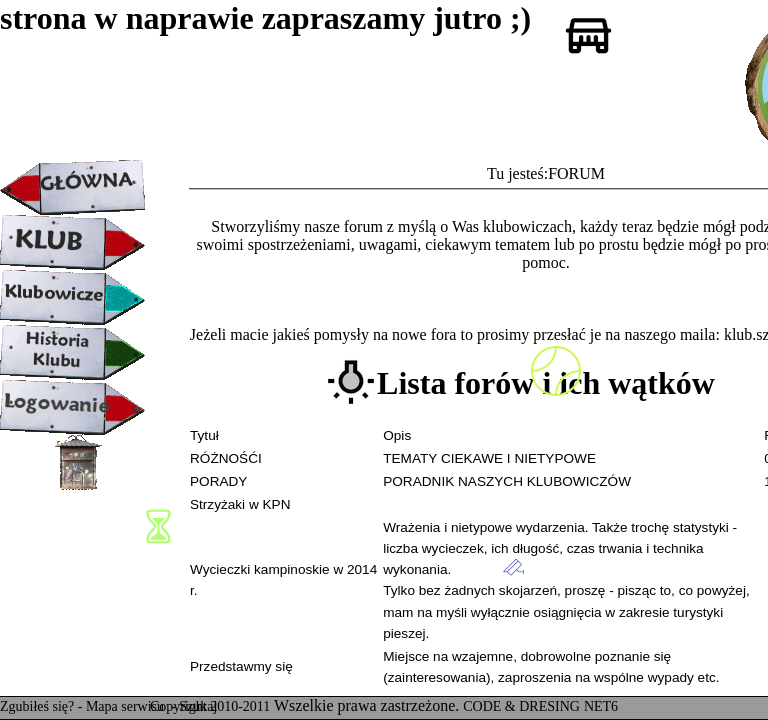 This screenshot has height=720, width=768. What do you see at coordinates (588, 36) in the screenshot?
I see `select off-road vehicle type` at bounding box center [588, 36].